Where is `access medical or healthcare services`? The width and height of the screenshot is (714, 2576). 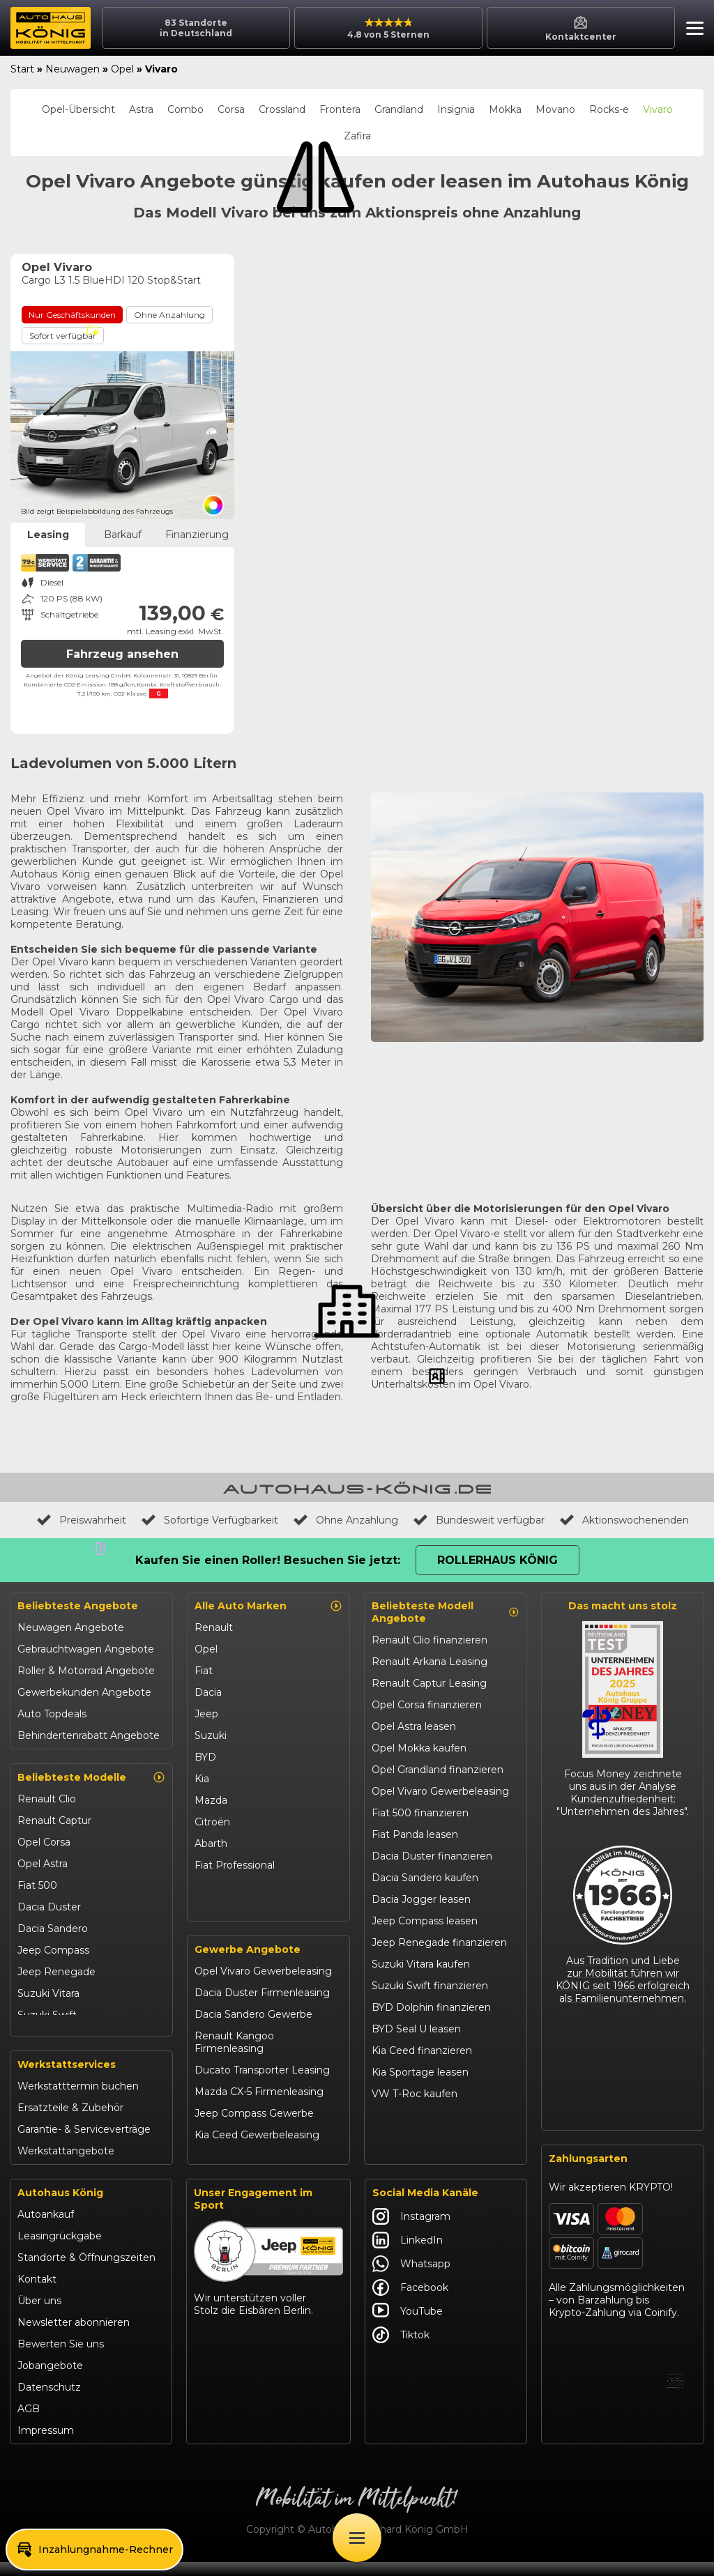
access medical or healthcare services is located at coordinates (598, 1722).